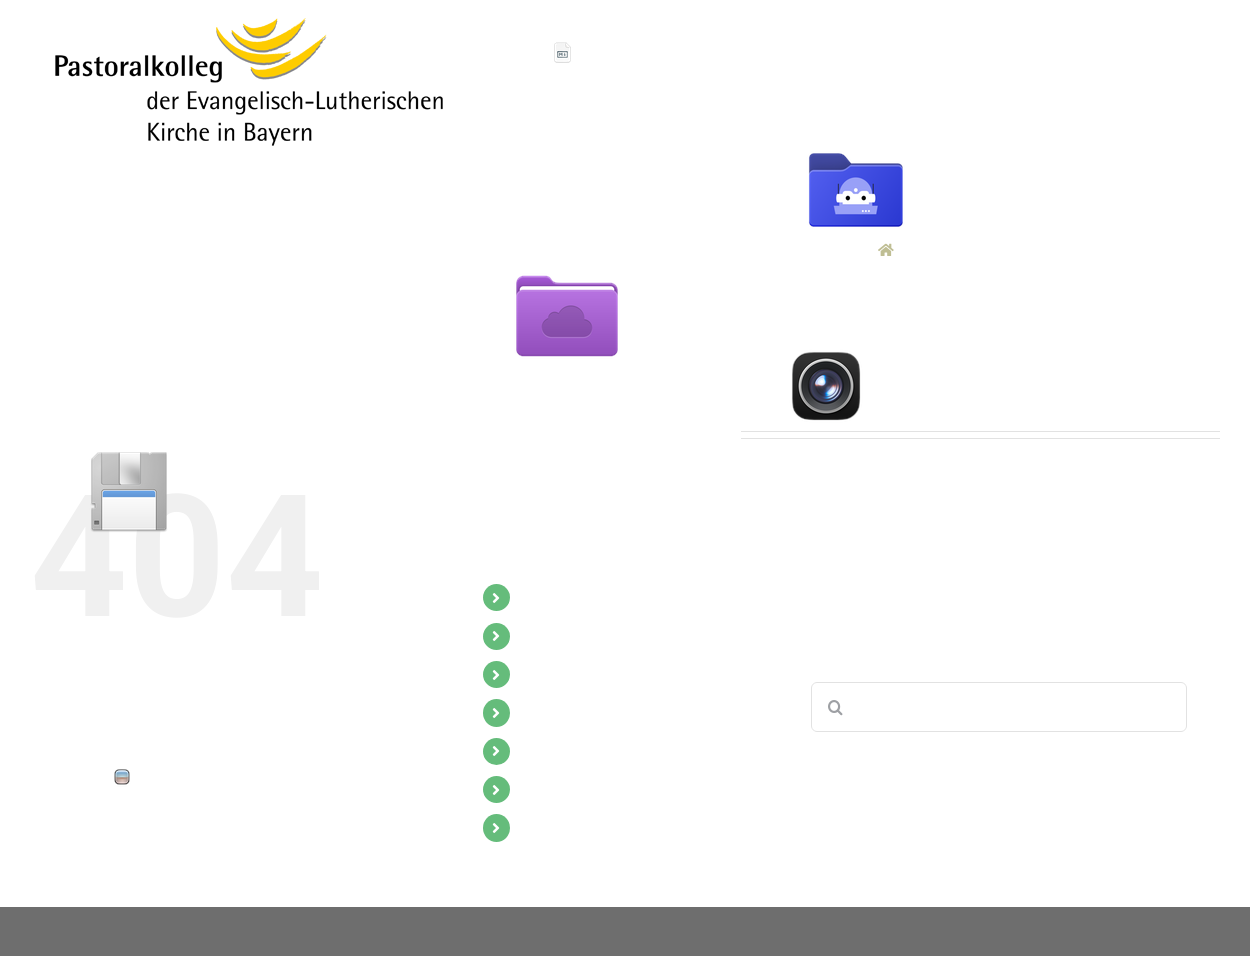 Image resolution: width=1250 pixels, height=956 pixels. I want to click on access background textures and materials library, so click(122, 778).